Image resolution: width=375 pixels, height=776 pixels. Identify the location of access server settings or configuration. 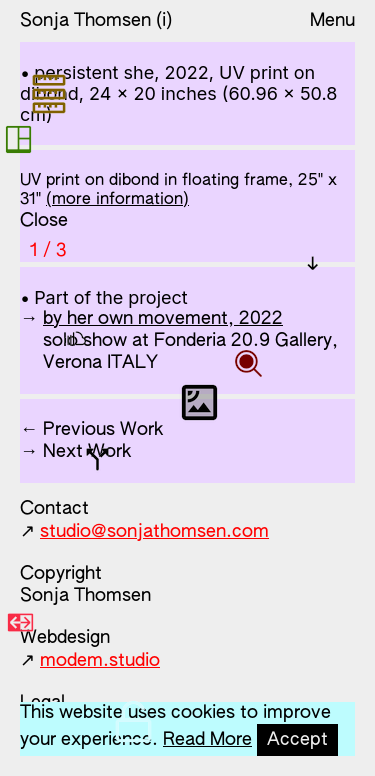
(49, 94).